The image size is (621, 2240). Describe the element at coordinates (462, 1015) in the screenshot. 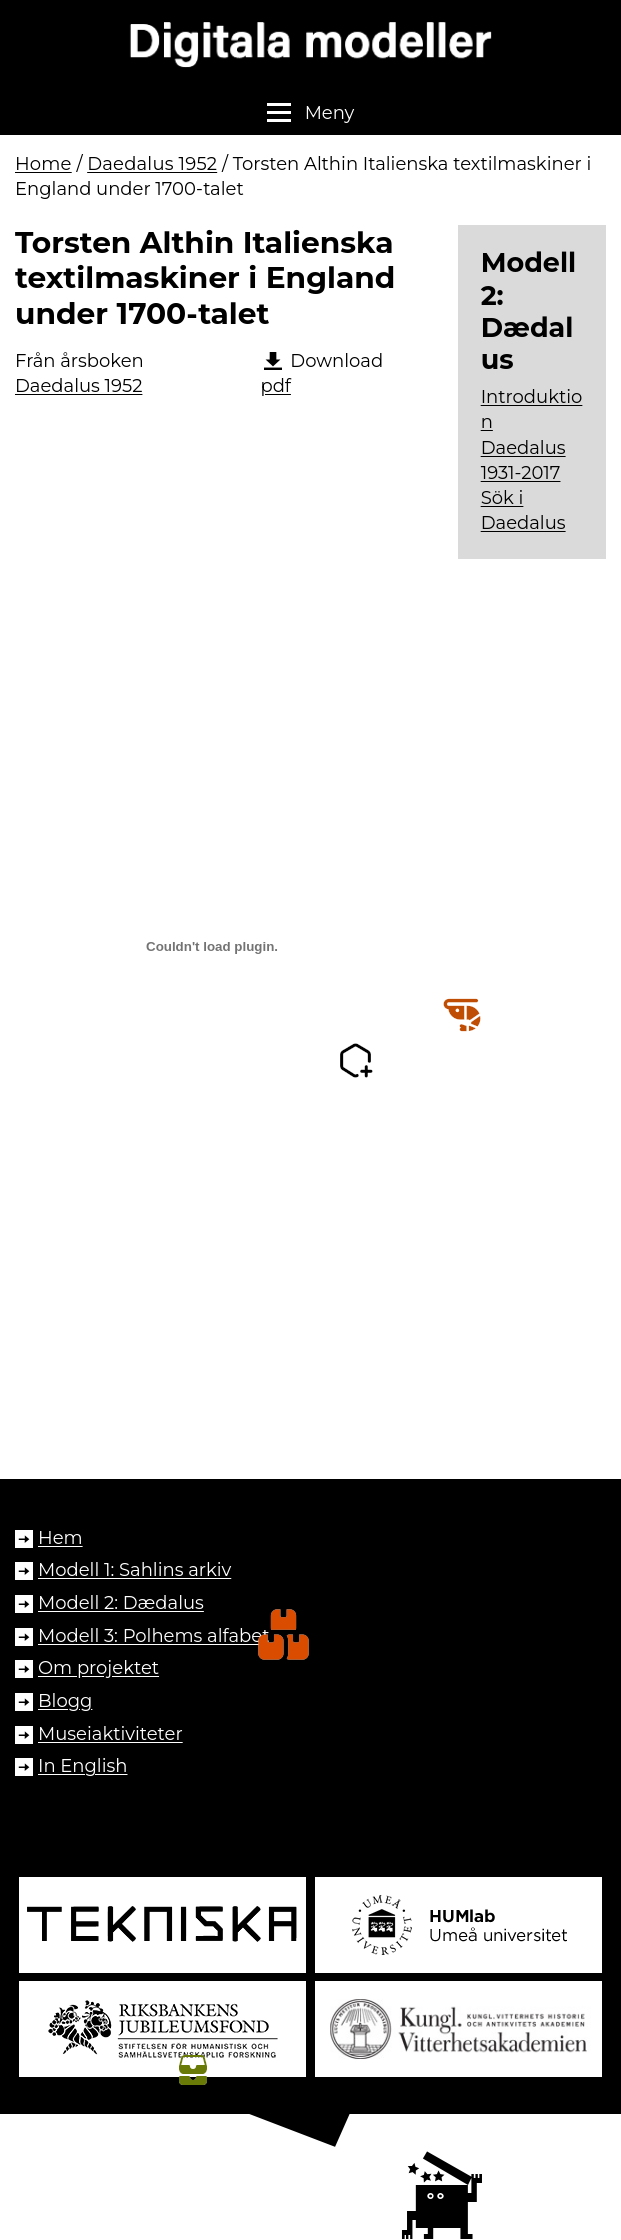

I see `indicates seafood or shellfish menu items` at that location.